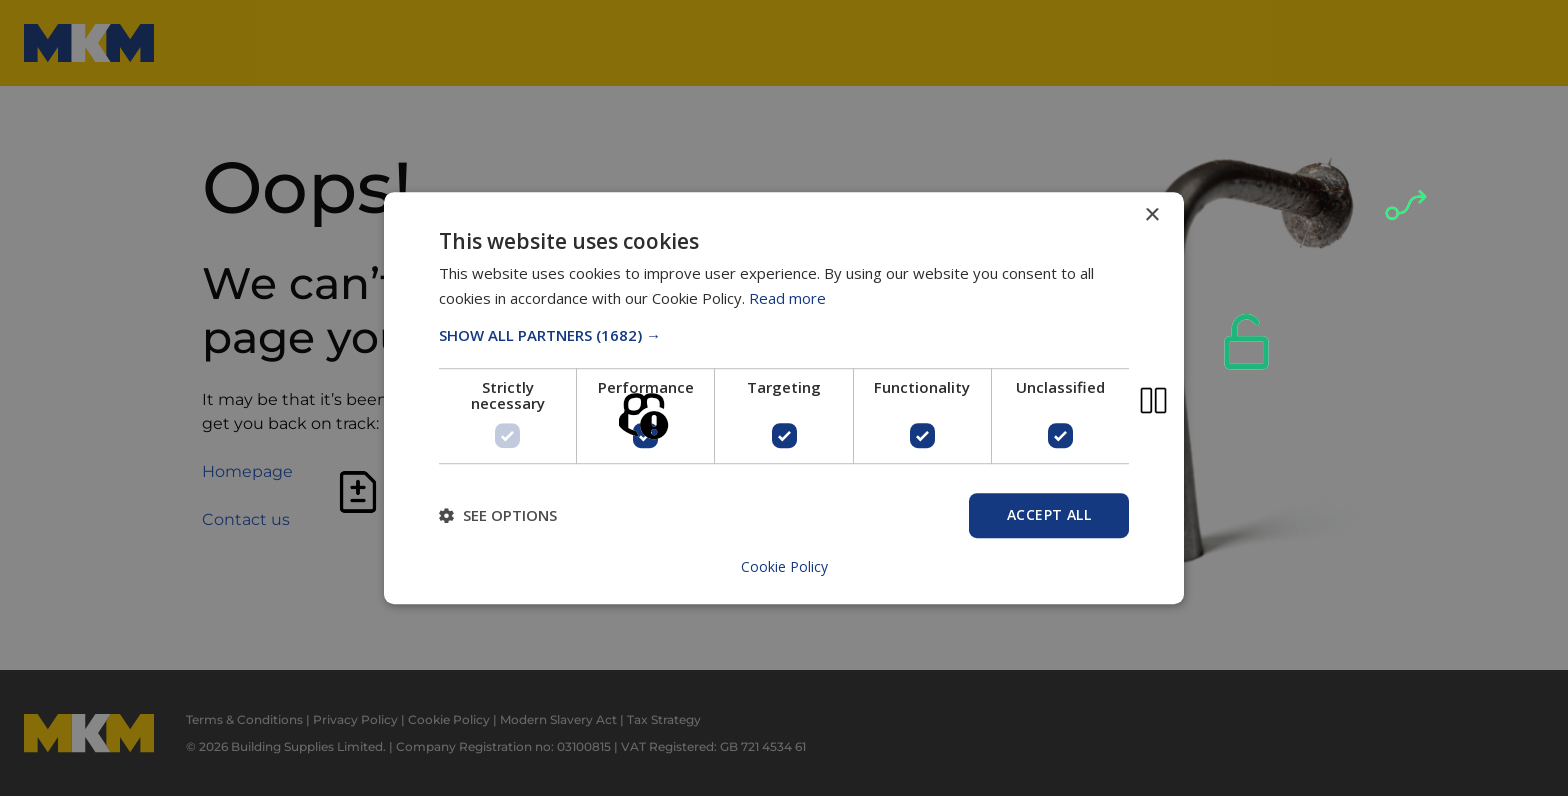  What do you see at coordinates (644, 415) in the screenshot?
I see `indicates a warning or issue with GitHub Copilot` at bounding box center [644, 415].